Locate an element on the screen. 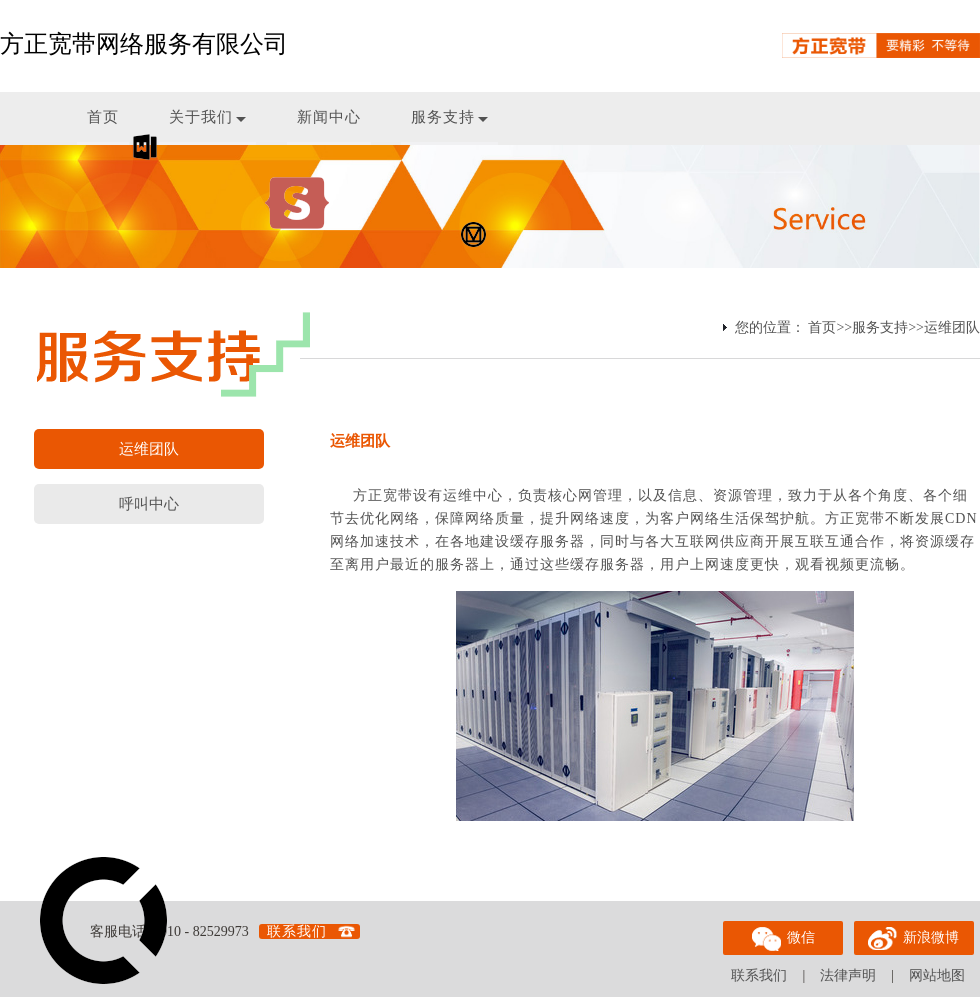 The height and width of the screenshot is (997, 980). visit open collective profile or page is located at coordinates (103, 920).